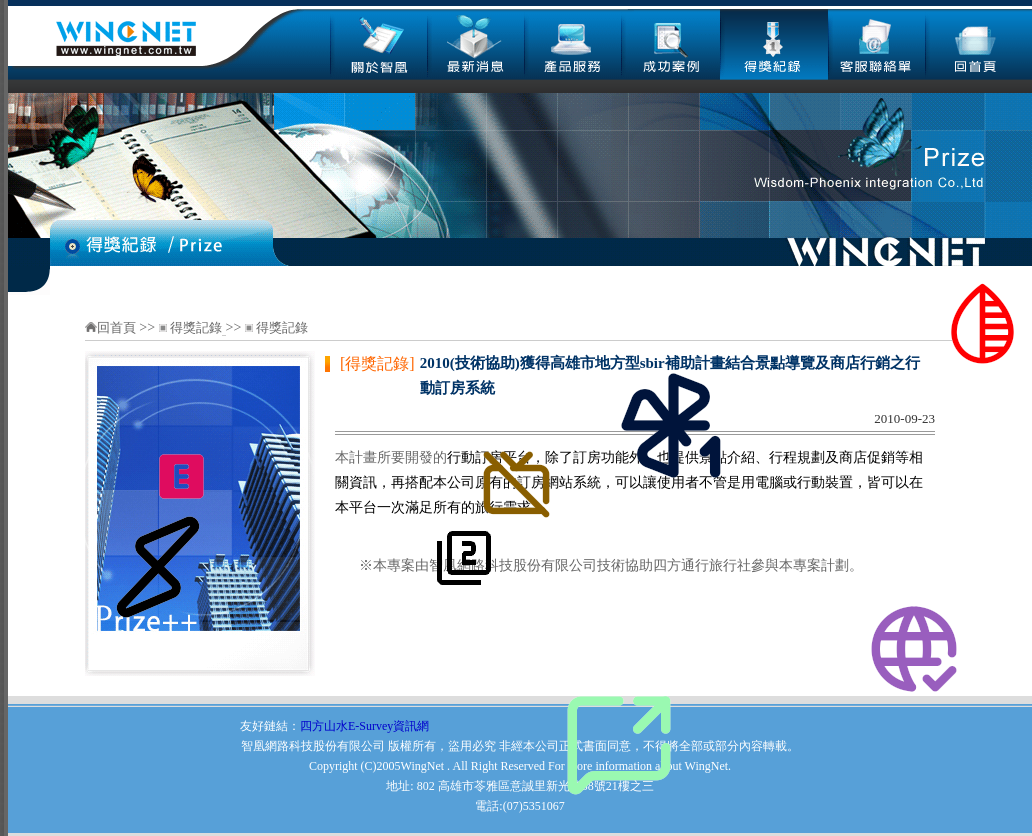  Describe the element at coordinates (673, 425) in the screenshot. I see `adjust car ventilation fan to setting 1` at that location.